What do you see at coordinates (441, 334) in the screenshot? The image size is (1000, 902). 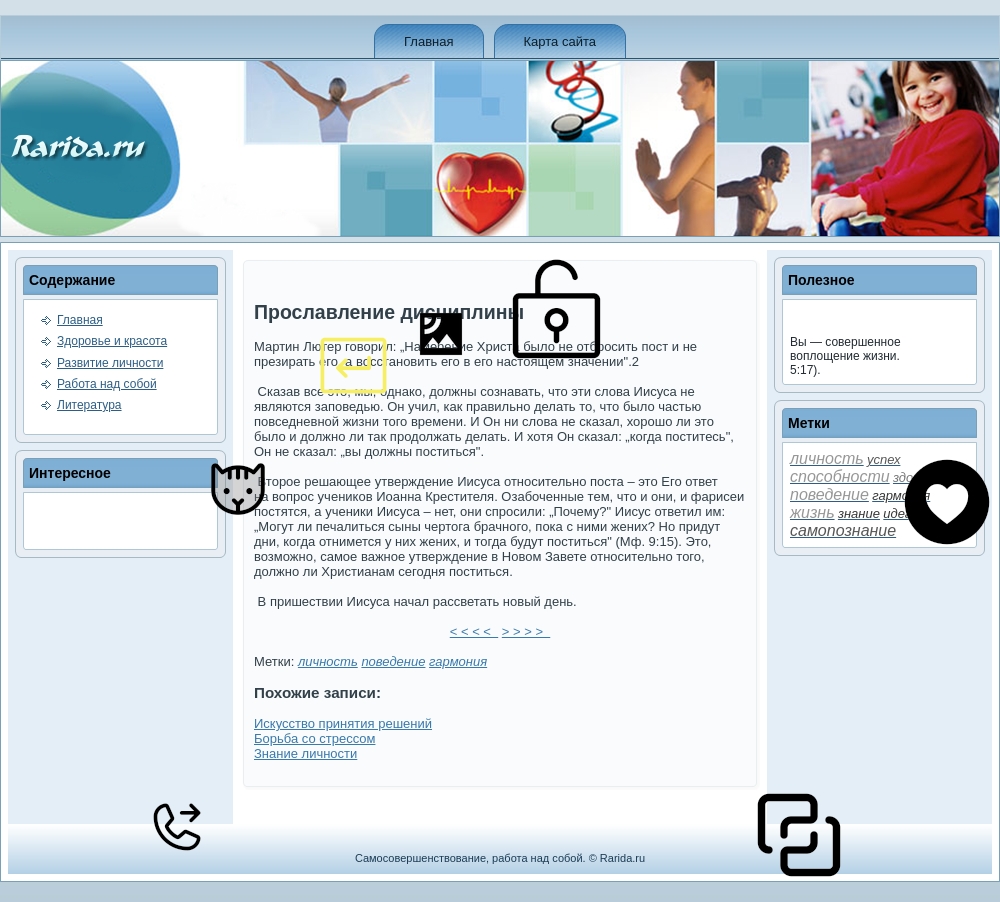 I see `switch to satellite map view` at bounding box center [441, 334].